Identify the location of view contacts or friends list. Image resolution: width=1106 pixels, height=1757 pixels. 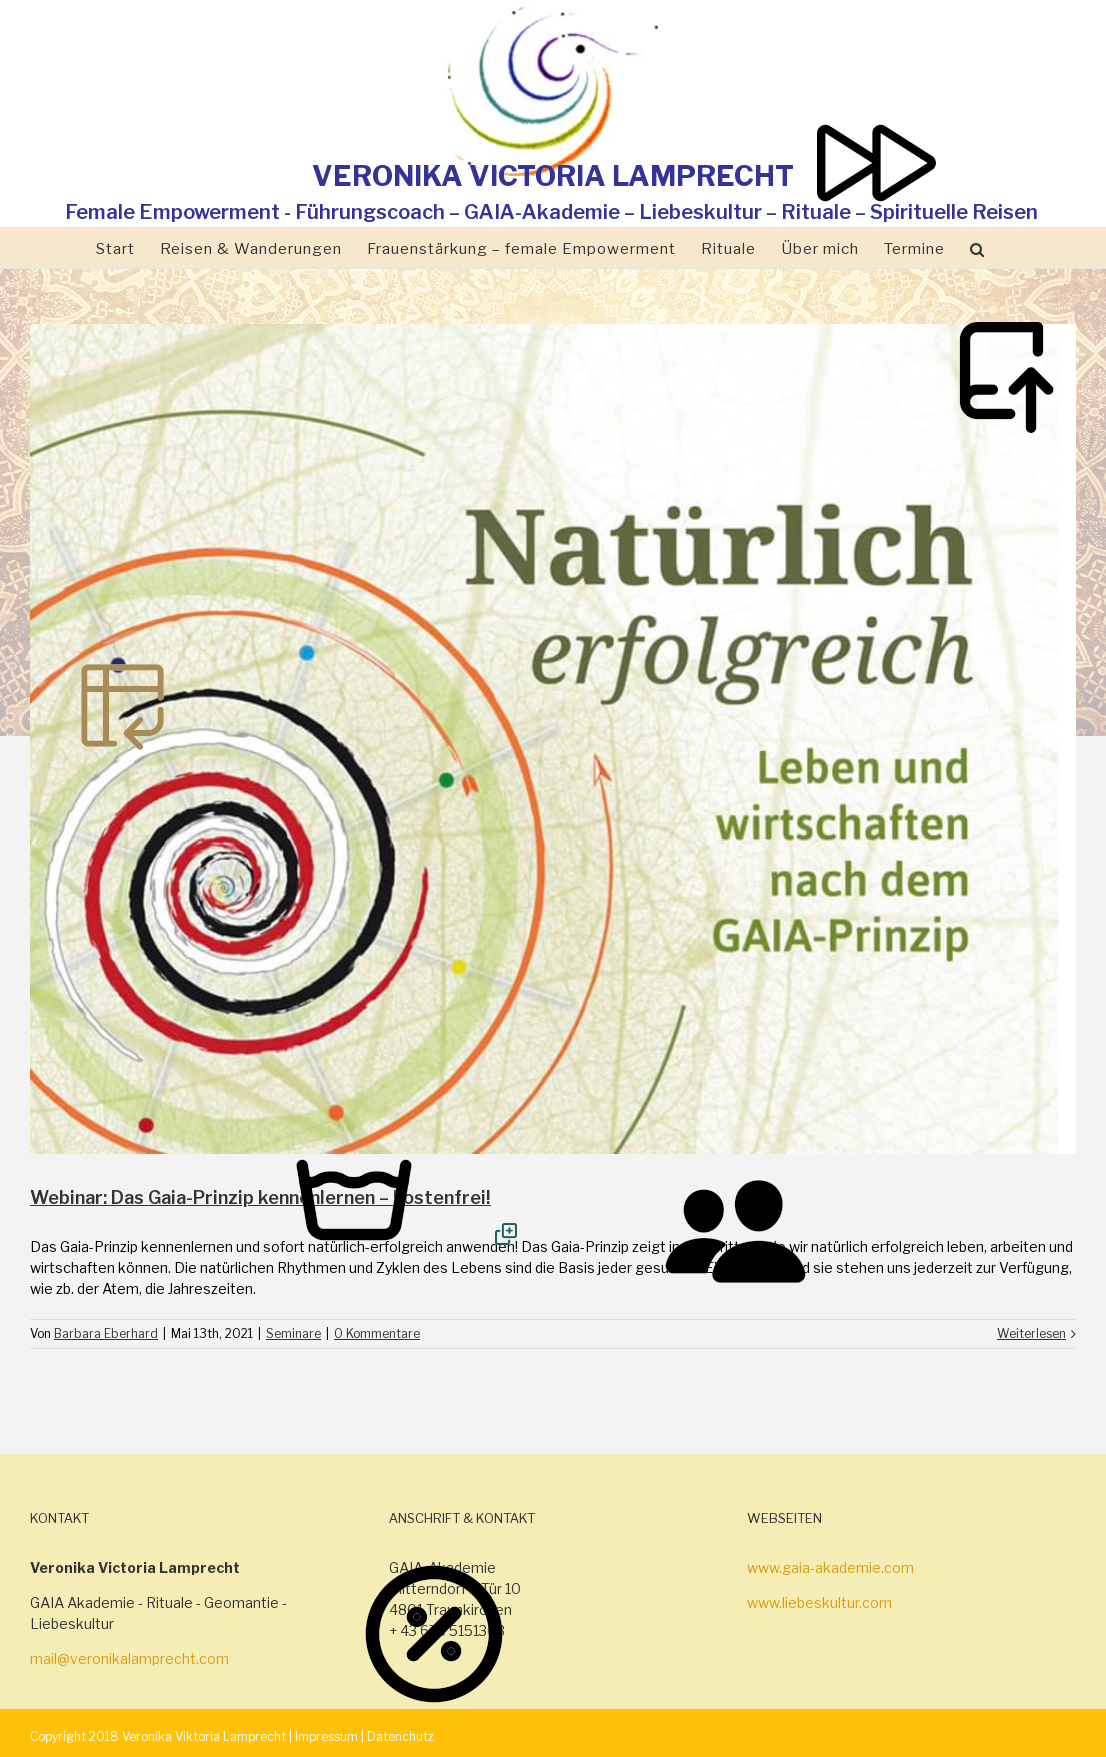
(735, 1231).